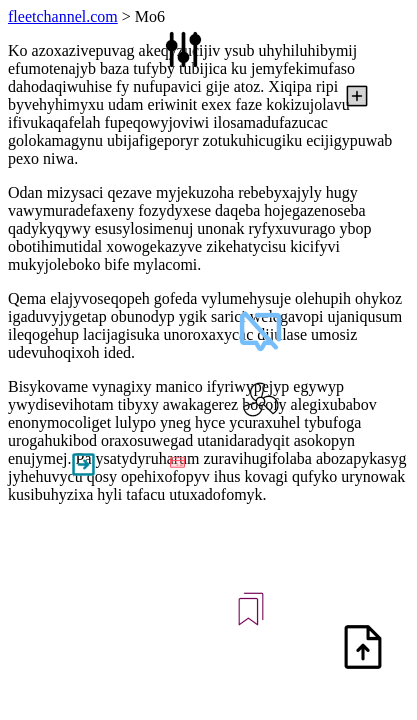 This screenshot has width=417, height=720. What do you see at coordinates (260, 401) in the screenshot?
I see `adjust fan or ventilation settings` at bounding box center [260, 401].